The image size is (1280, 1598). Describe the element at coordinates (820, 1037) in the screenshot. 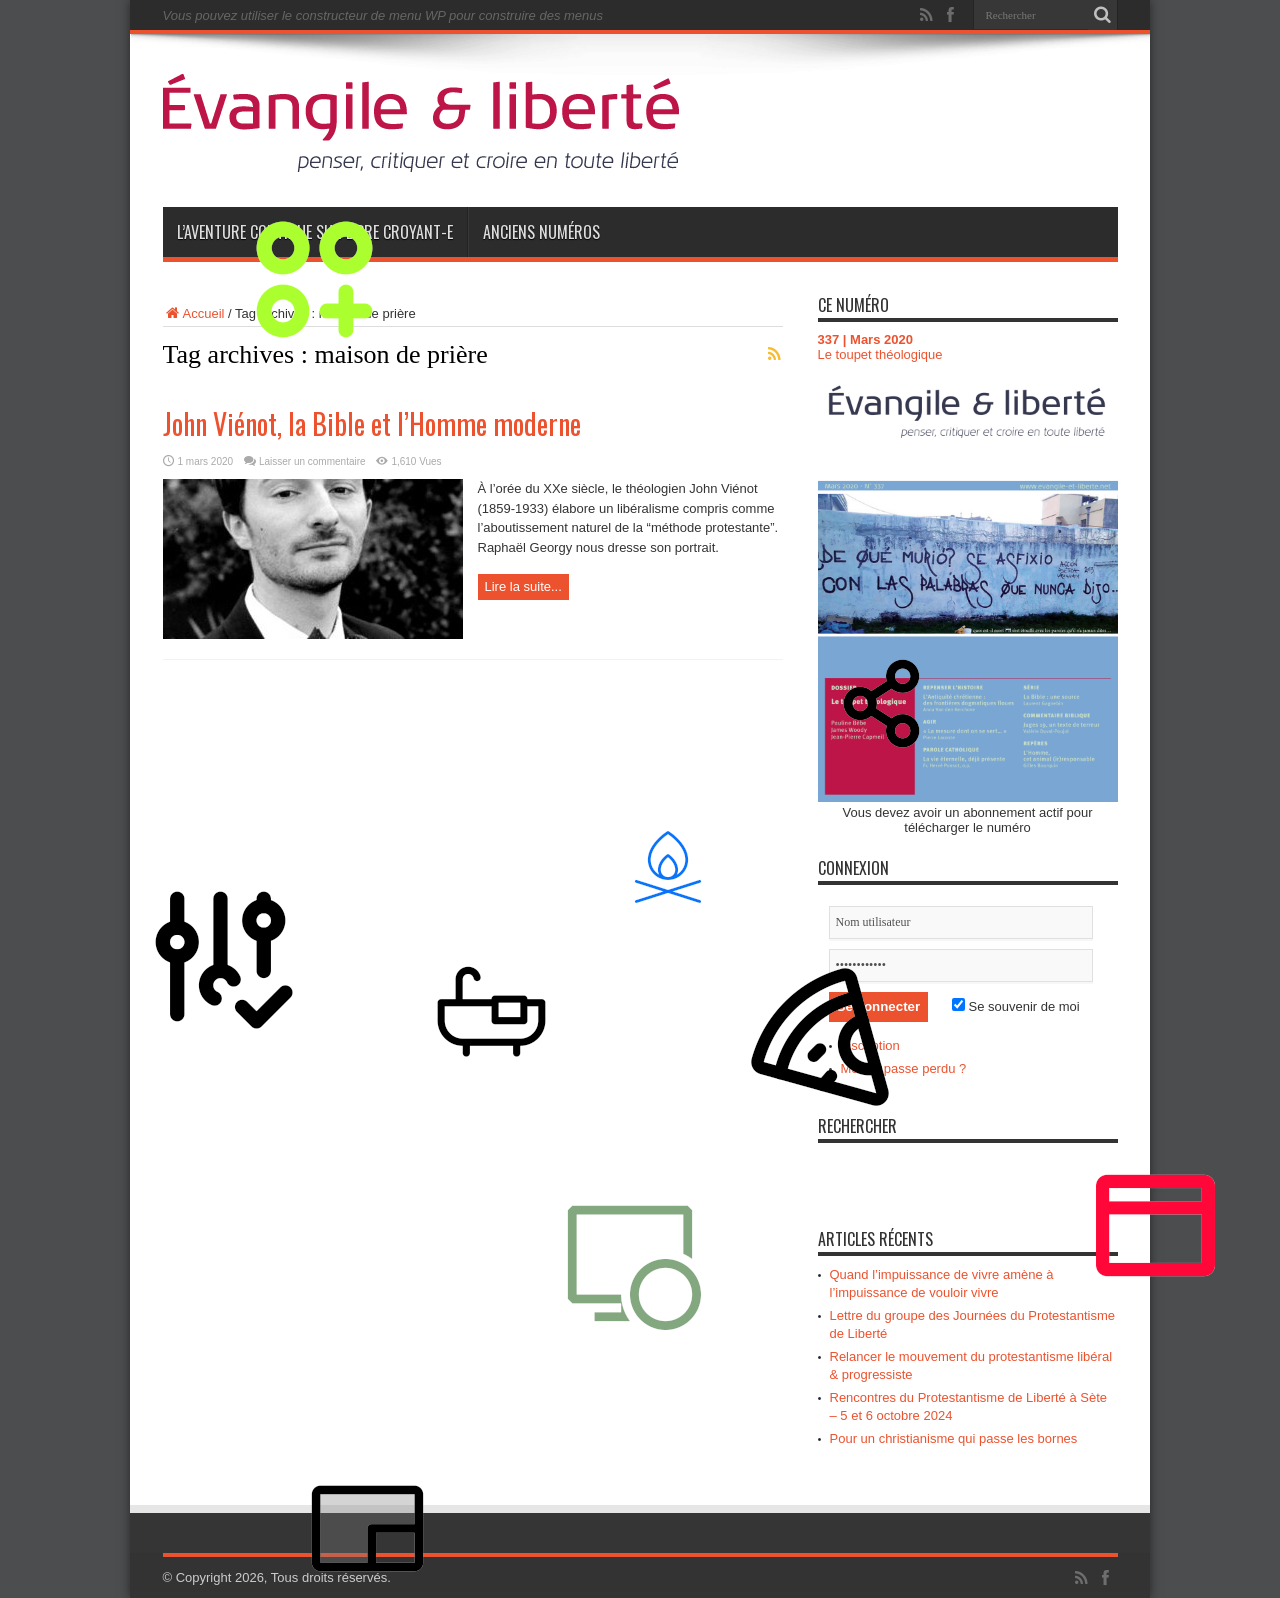

I see `order food or access food delivery` at that location.